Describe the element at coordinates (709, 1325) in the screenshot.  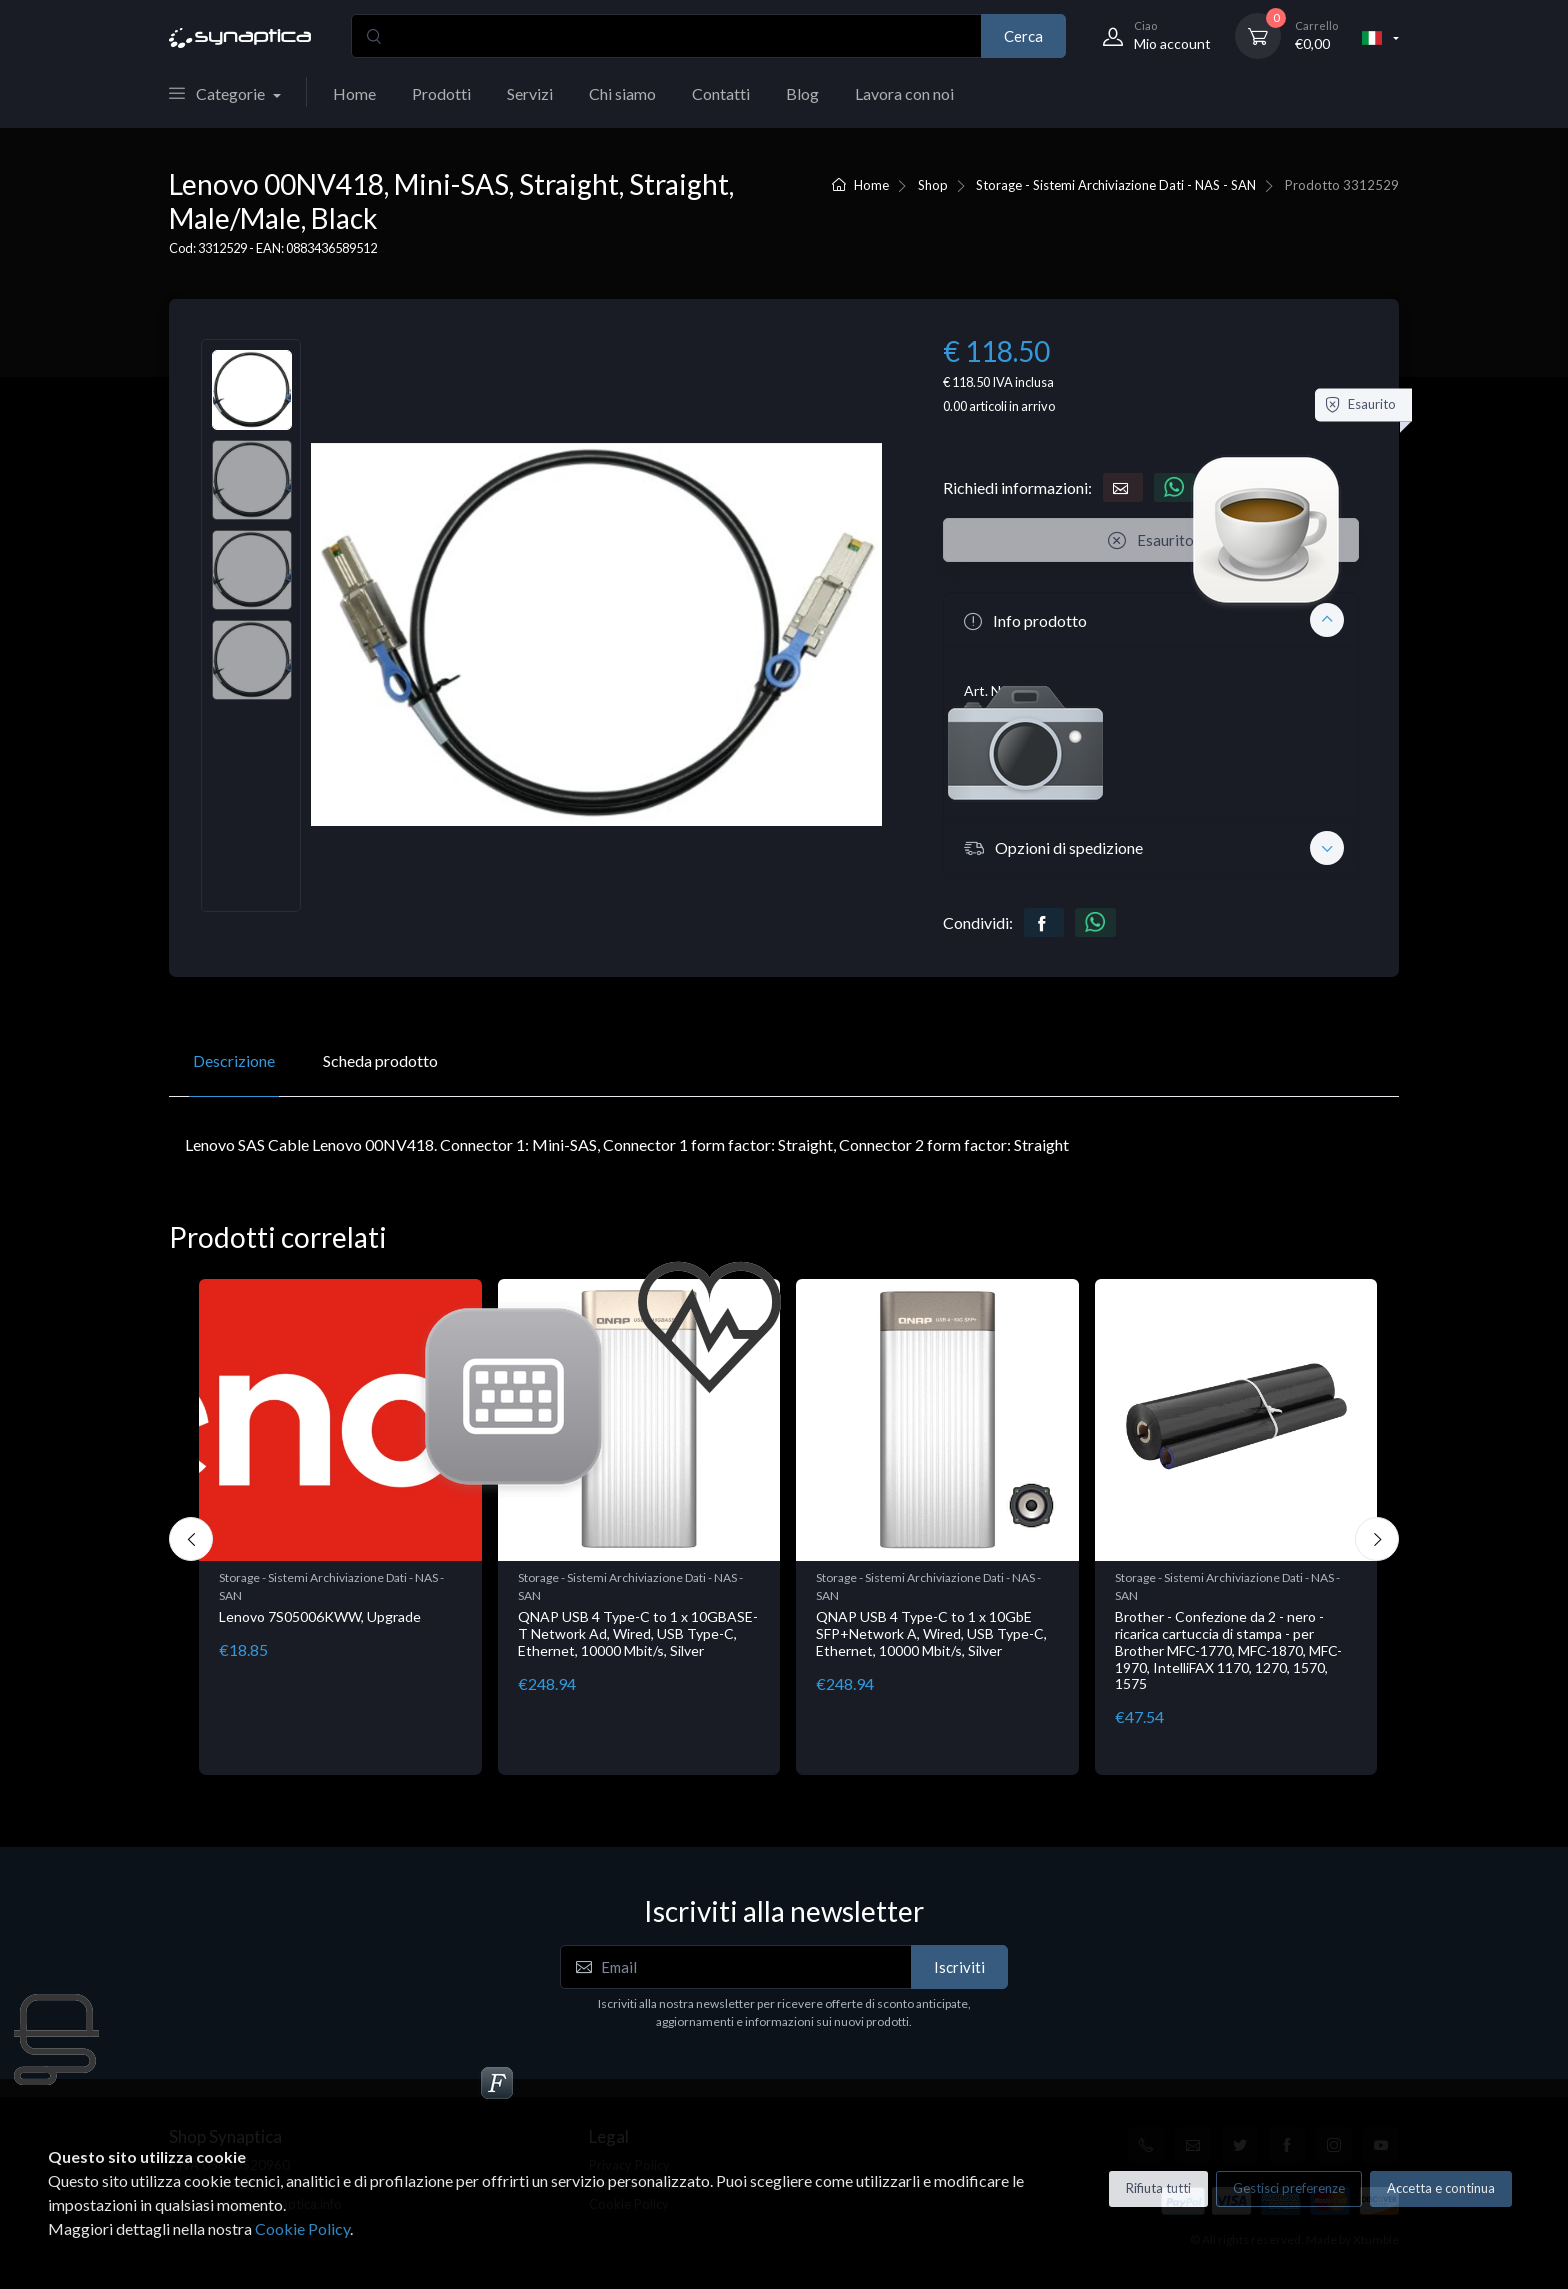
I see `open health or fitness app` at that location.